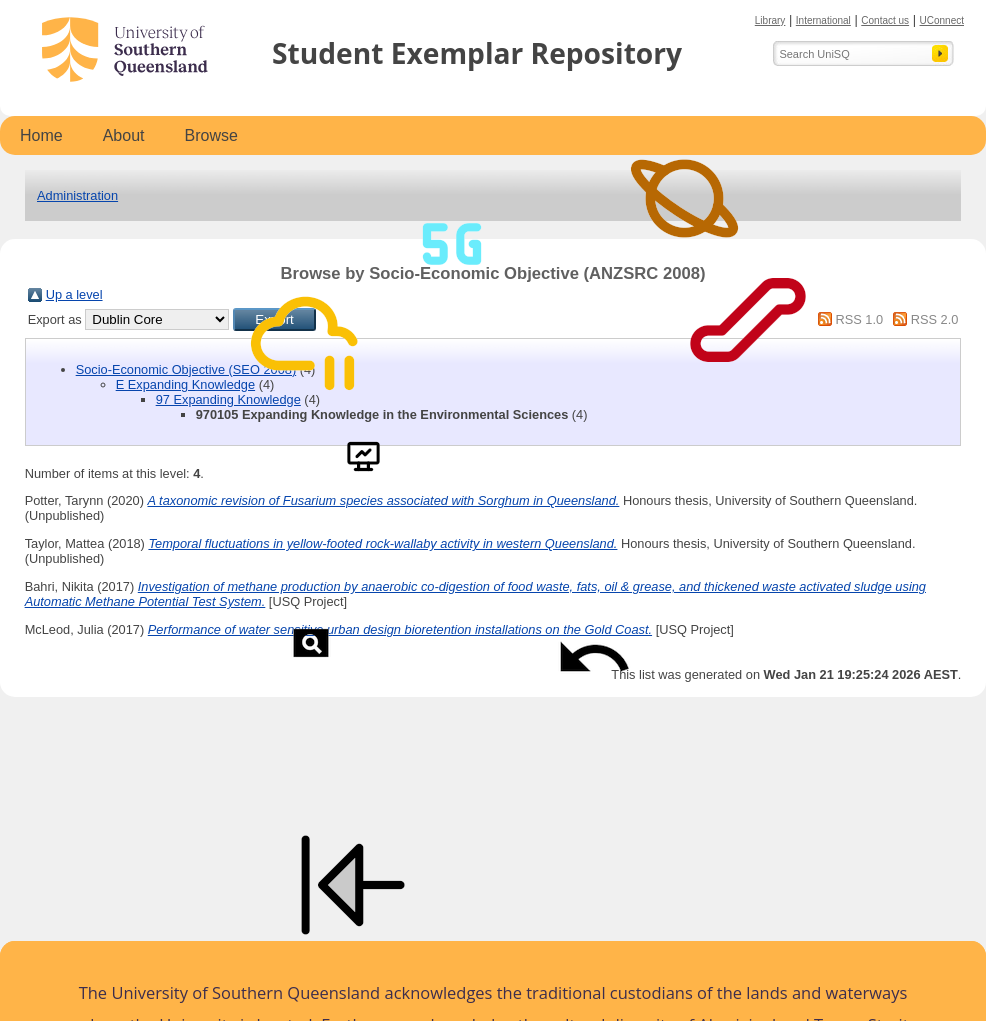 This screenshot has height=1021, width=986. I want to click on search within the current page, so click(311, 643).